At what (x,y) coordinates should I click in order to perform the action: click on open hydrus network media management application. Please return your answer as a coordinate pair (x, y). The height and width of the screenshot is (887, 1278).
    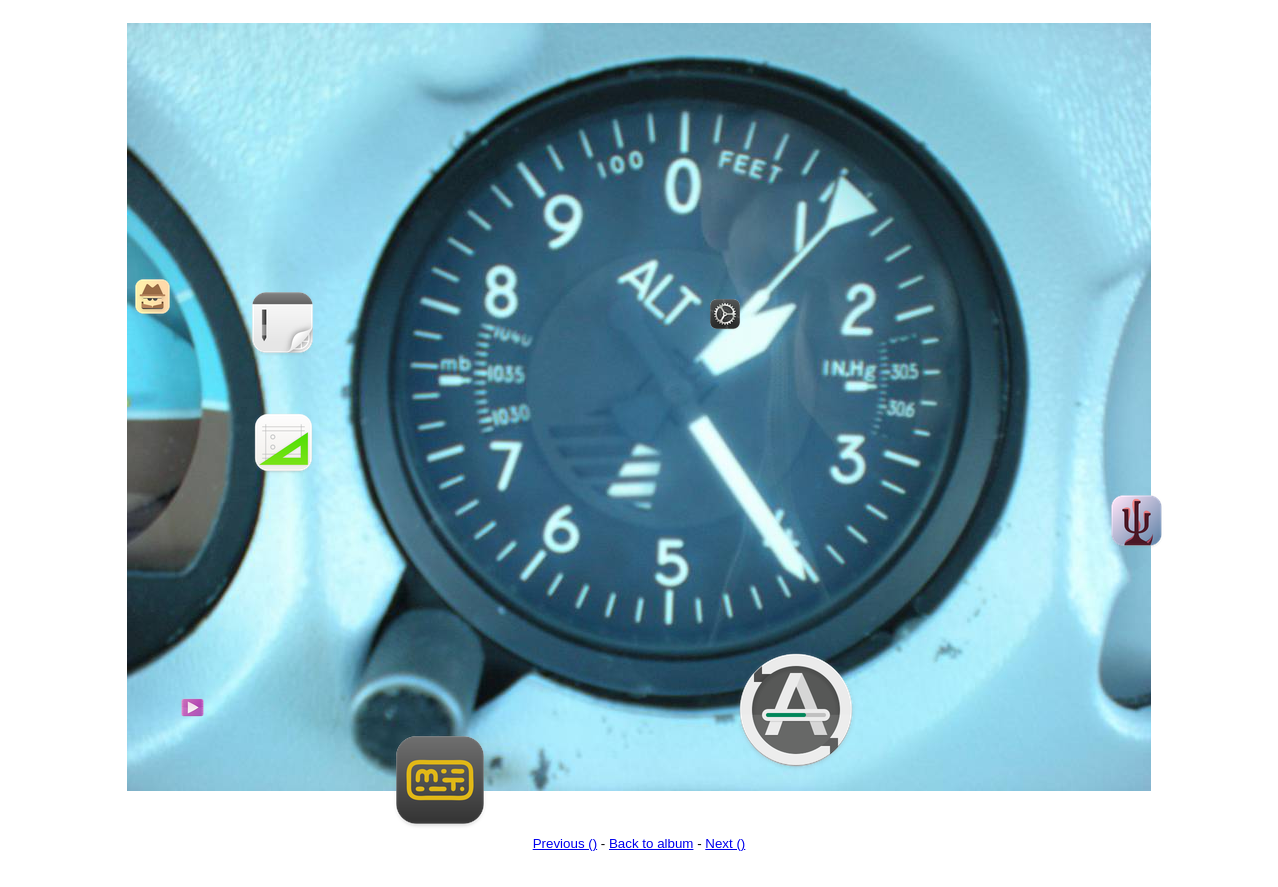
    Looking at the image, I should click on (1136, 520).